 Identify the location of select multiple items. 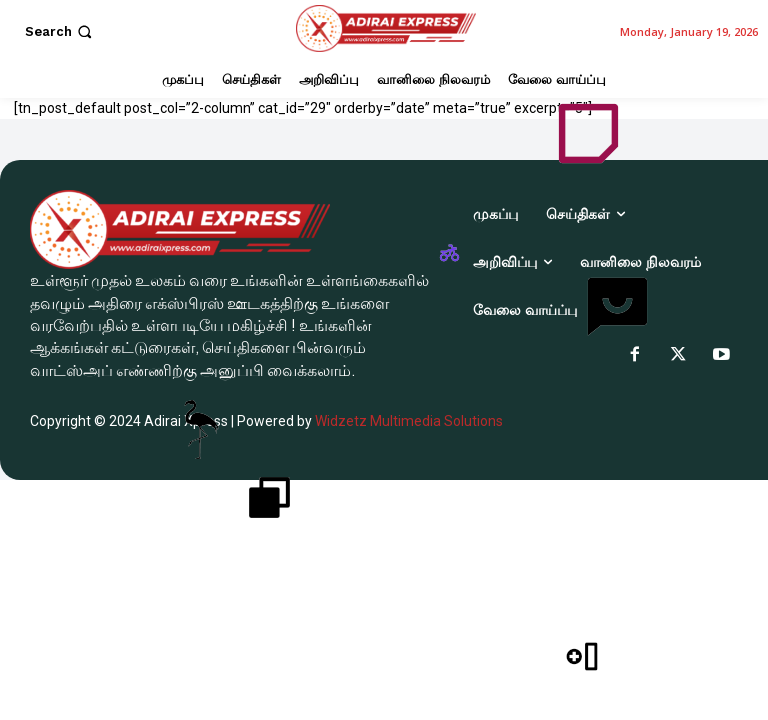
(269, 497).